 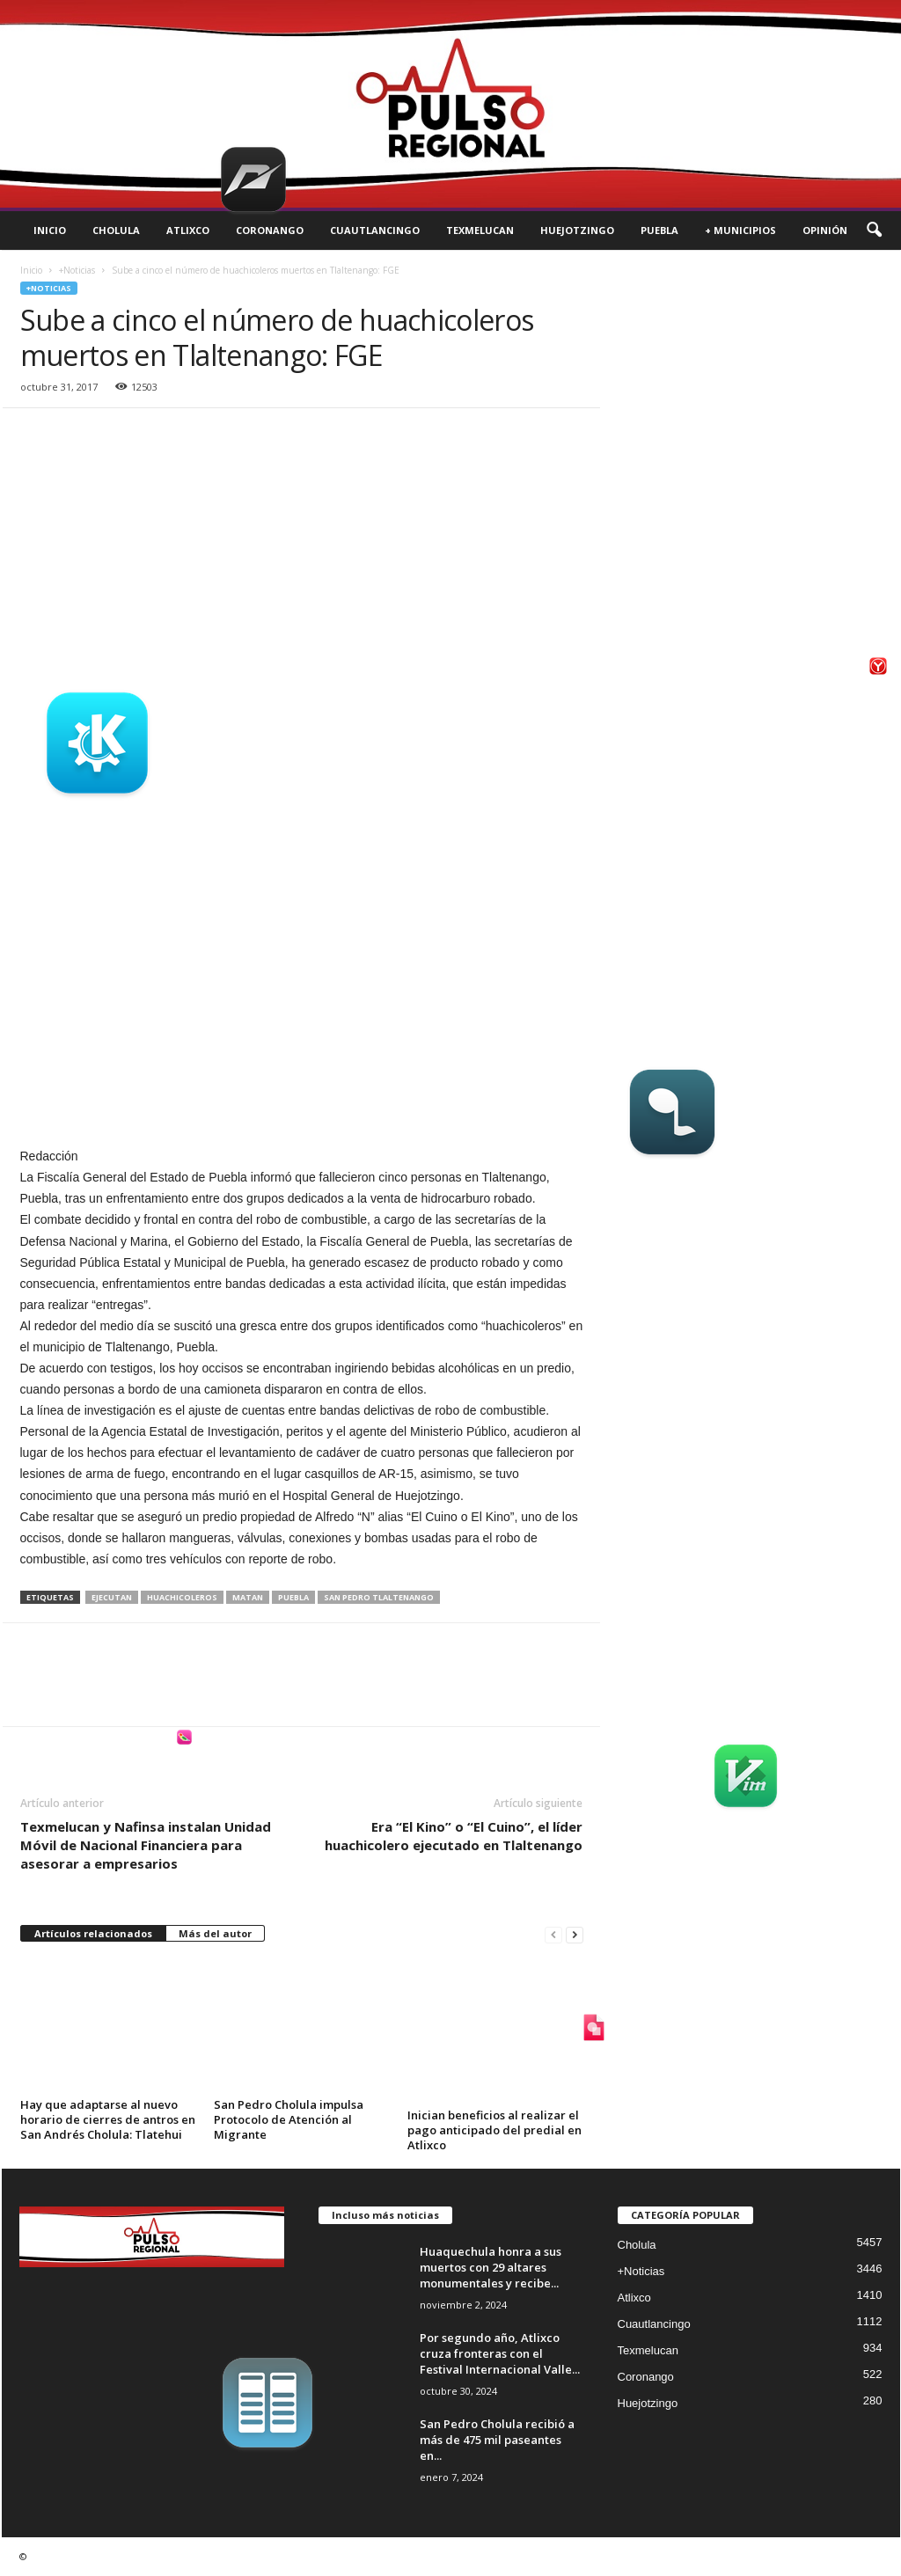 What do you see at coordinates (594, 2028) in the screenshot?
I see `a google drawings file` at bounding box center [594, 2028].